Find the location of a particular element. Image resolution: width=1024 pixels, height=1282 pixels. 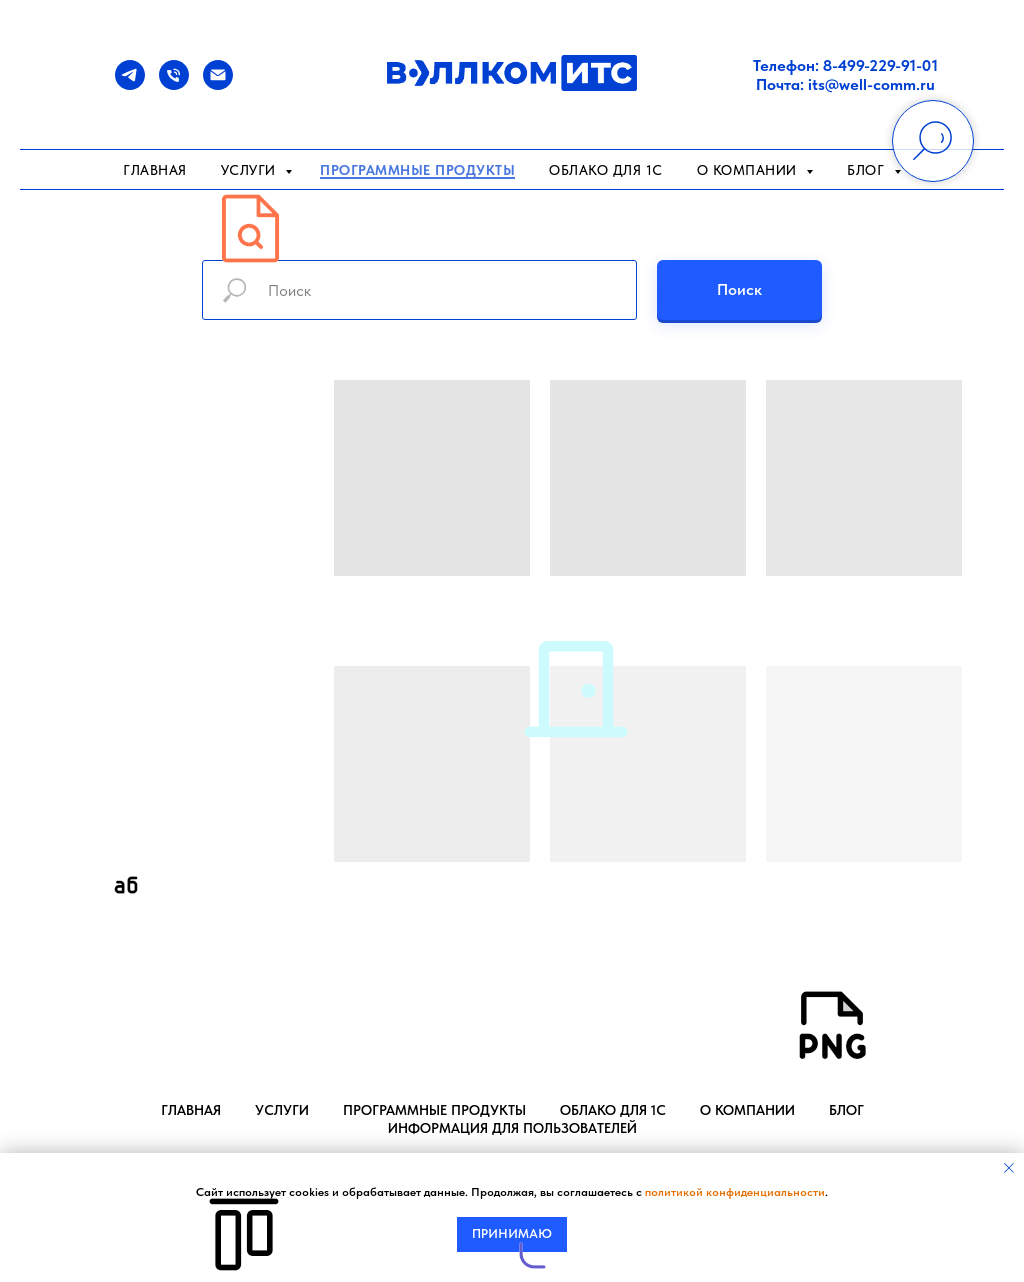

align selected elements to the top is located at coordinates (244, 1233).